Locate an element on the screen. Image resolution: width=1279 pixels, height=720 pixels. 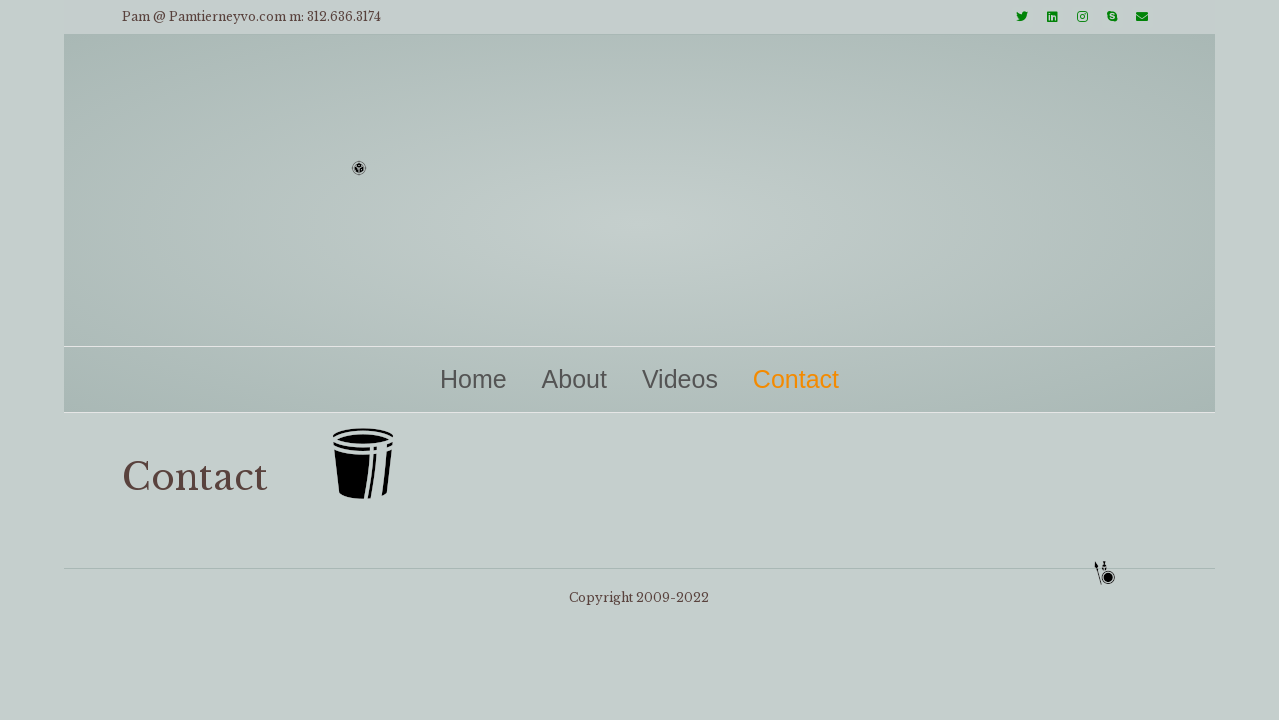
empty trash or recycle bin is located at coordinates (363, 452).